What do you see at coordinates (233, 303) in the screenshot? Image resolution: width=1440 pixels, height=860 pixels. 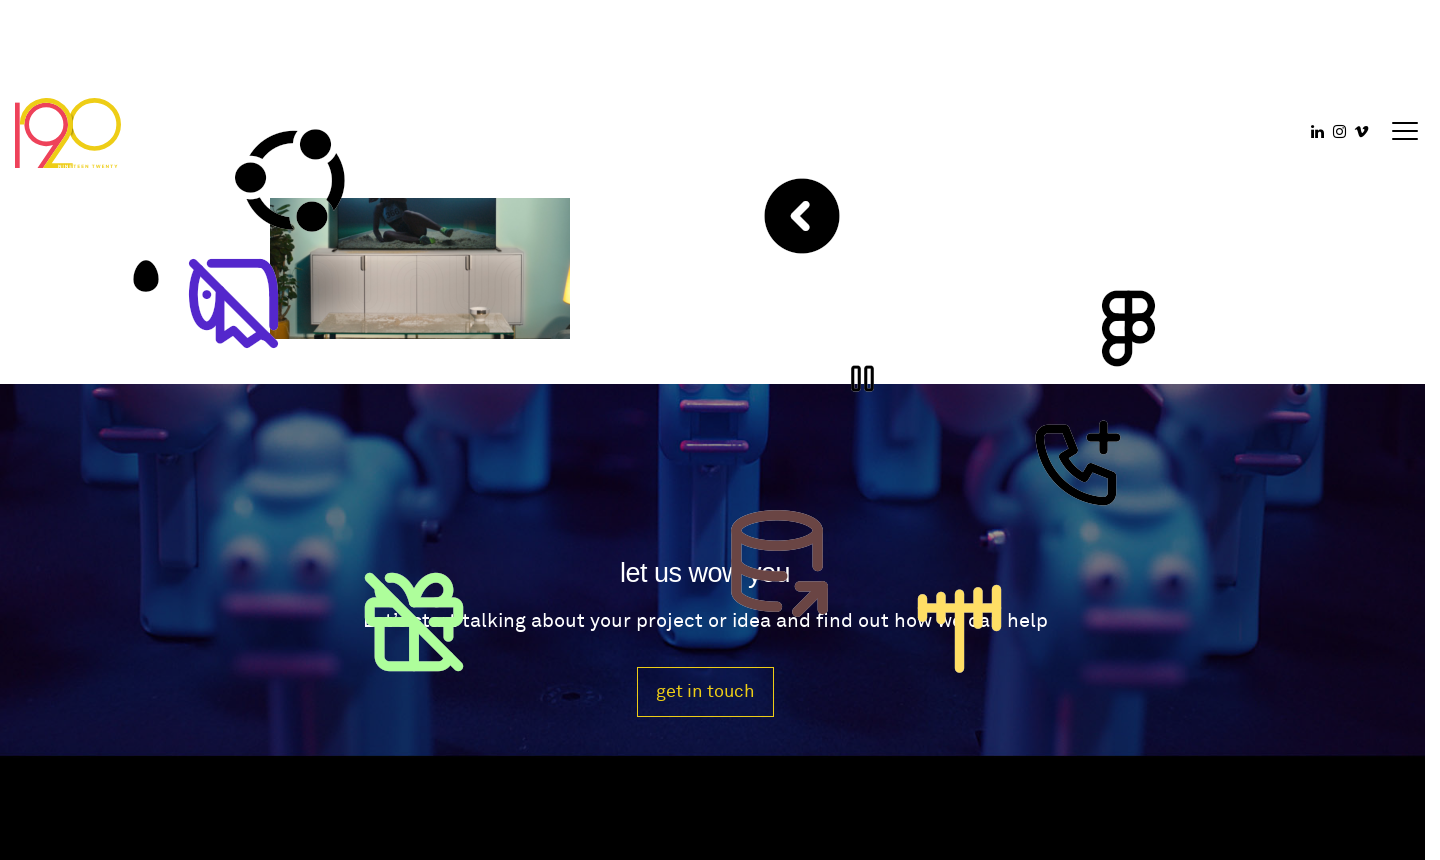 I see `indicates toilet paper is out of stock` at bounding box center [233, 303].